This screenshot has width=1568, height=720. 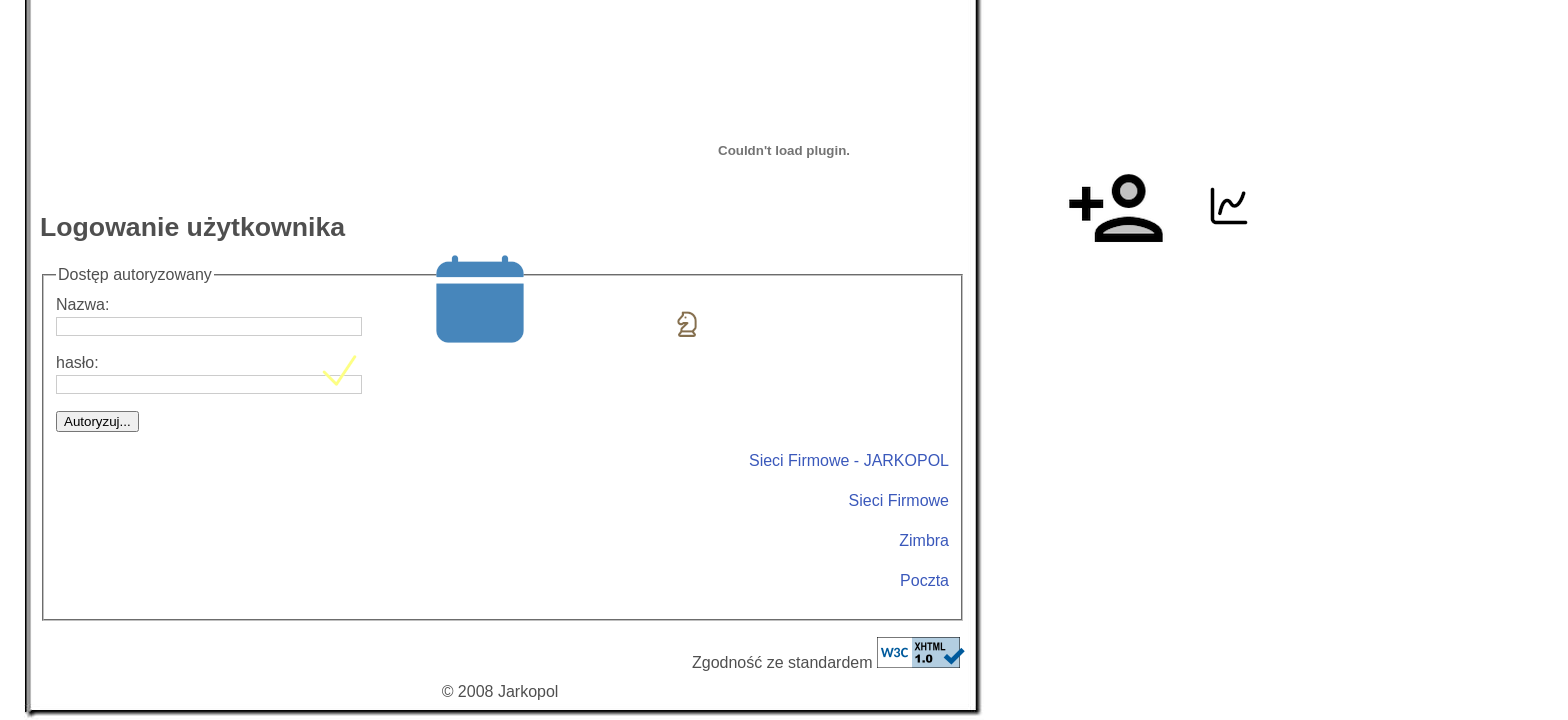 What do you see at coordinates (339, 370) in the screenshot?
I see `confirm or submit an action` at bounding box center [339, 370].